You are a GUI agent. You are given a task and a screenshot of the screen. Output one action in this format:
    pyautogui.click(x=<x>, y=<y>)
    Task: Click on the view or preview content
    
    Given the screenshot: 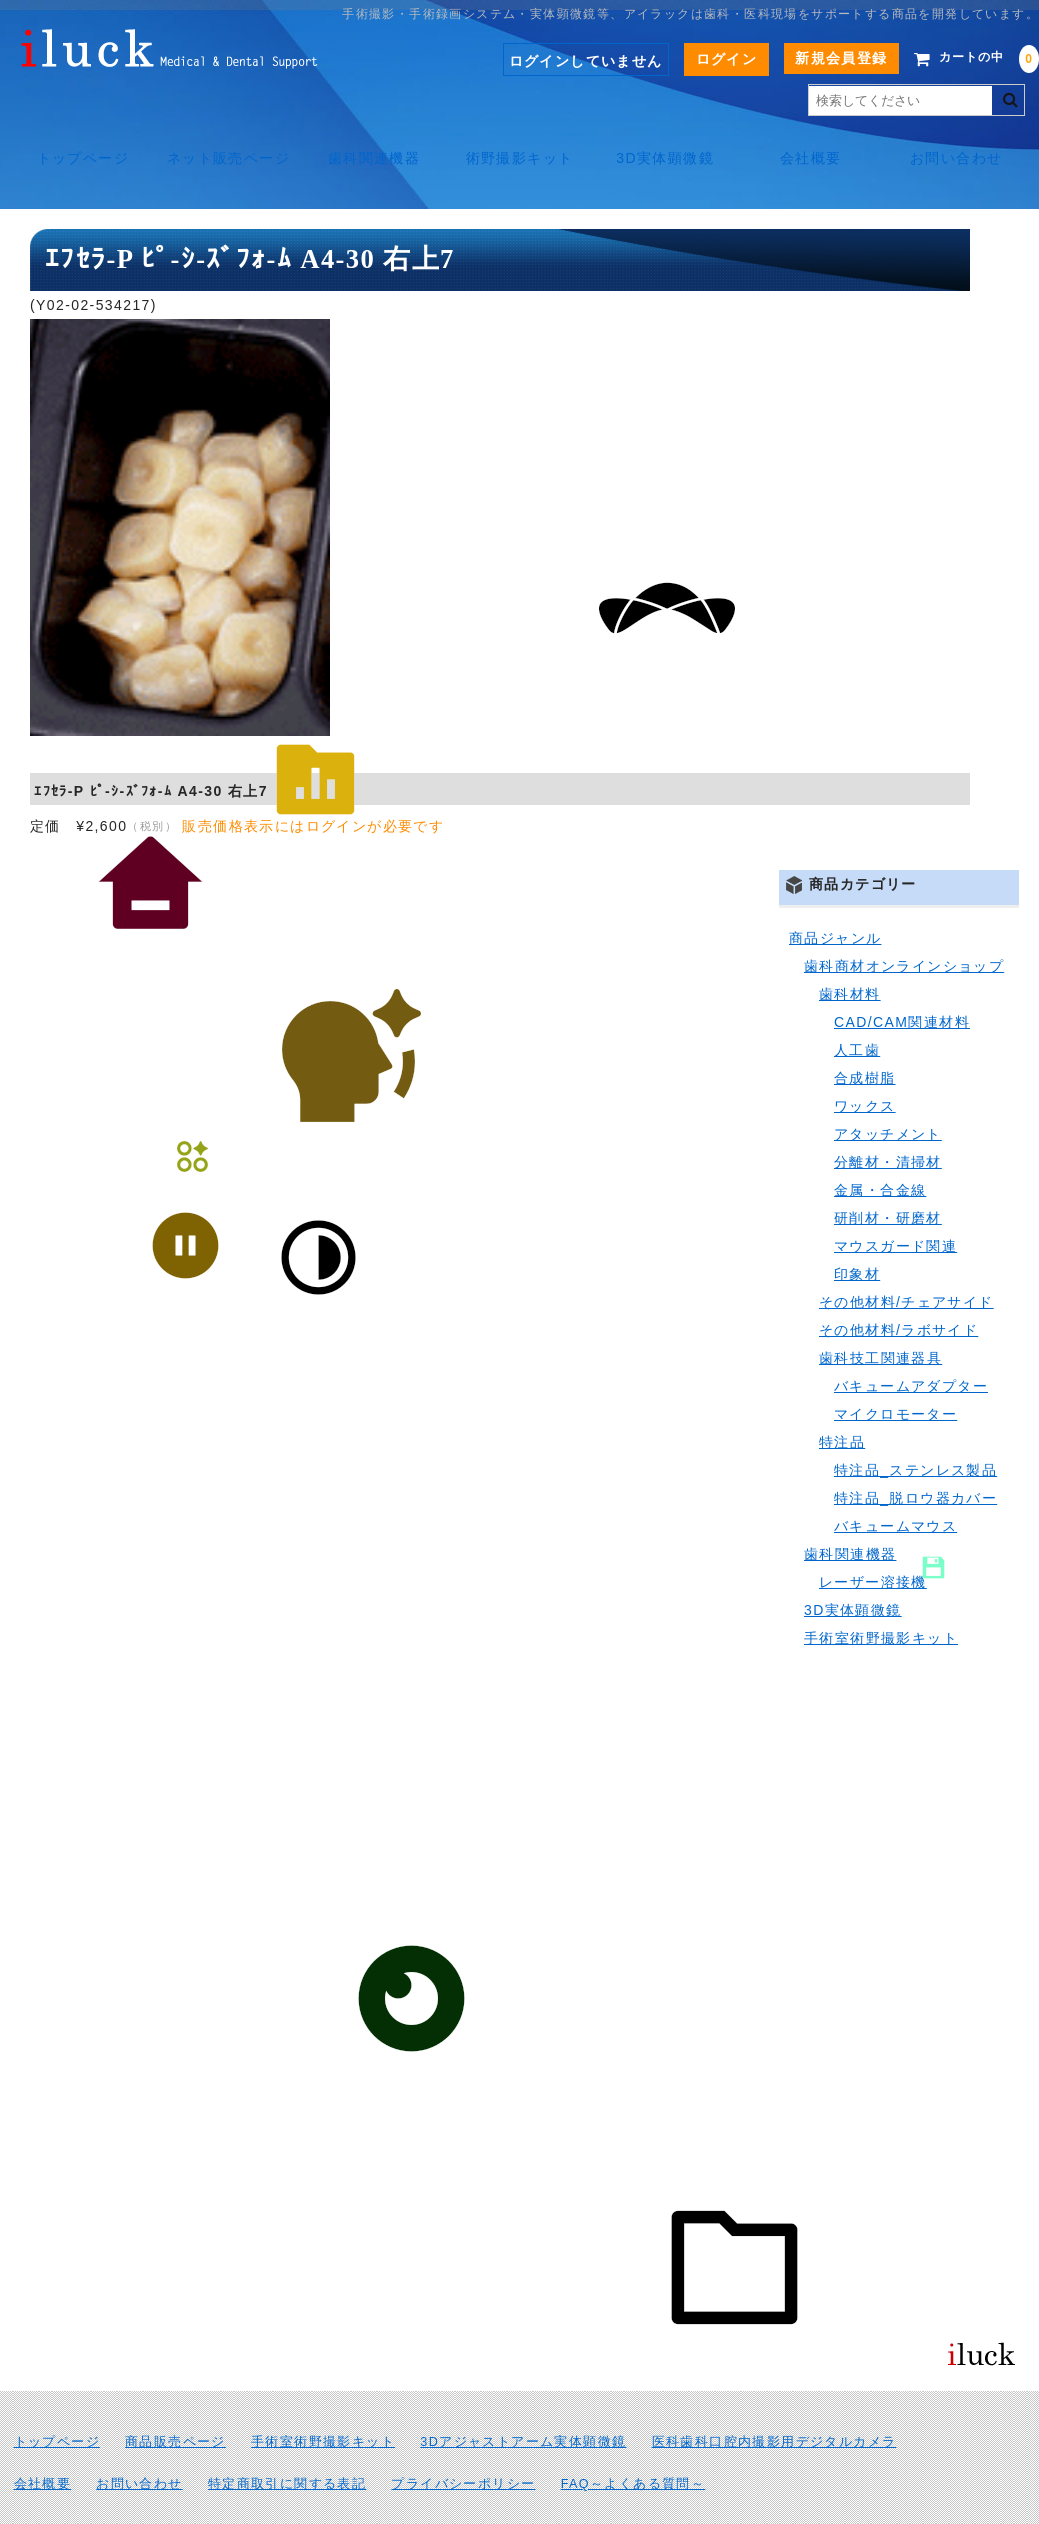 What is the action you would take?
    pyautogui.click(x=411, y=1998)
    